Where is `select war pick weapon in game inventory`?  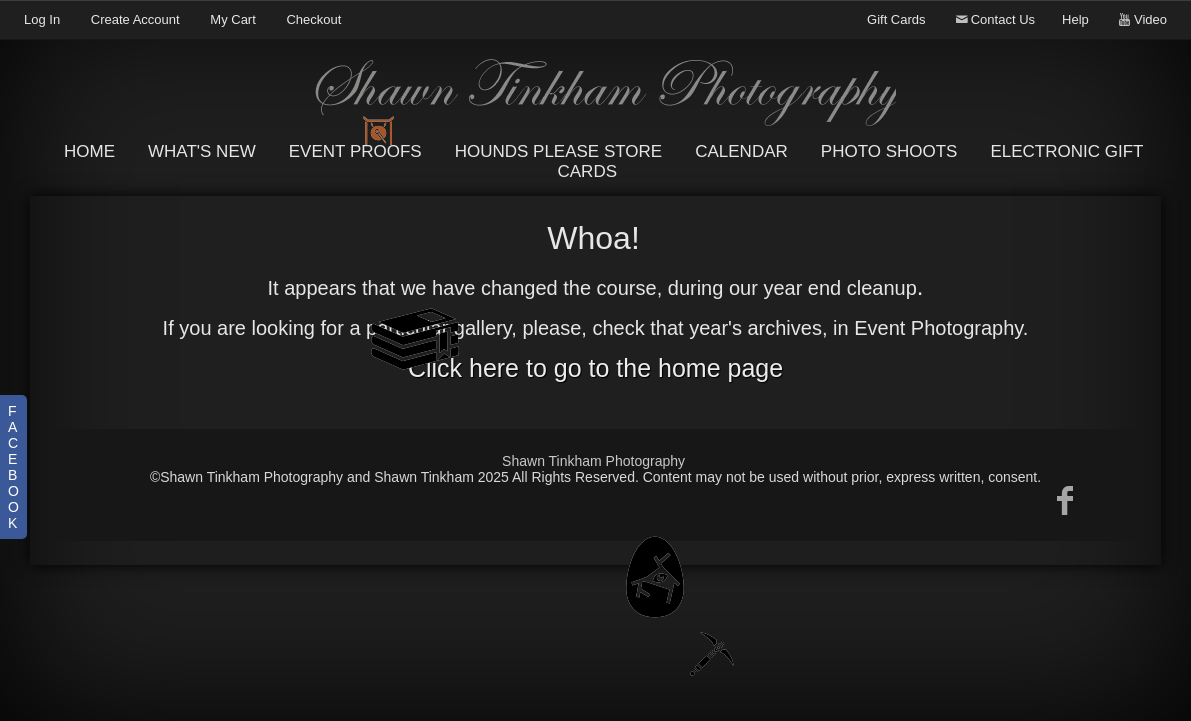
select war pick weapon in game inventory is located at coordinates (712, 654).